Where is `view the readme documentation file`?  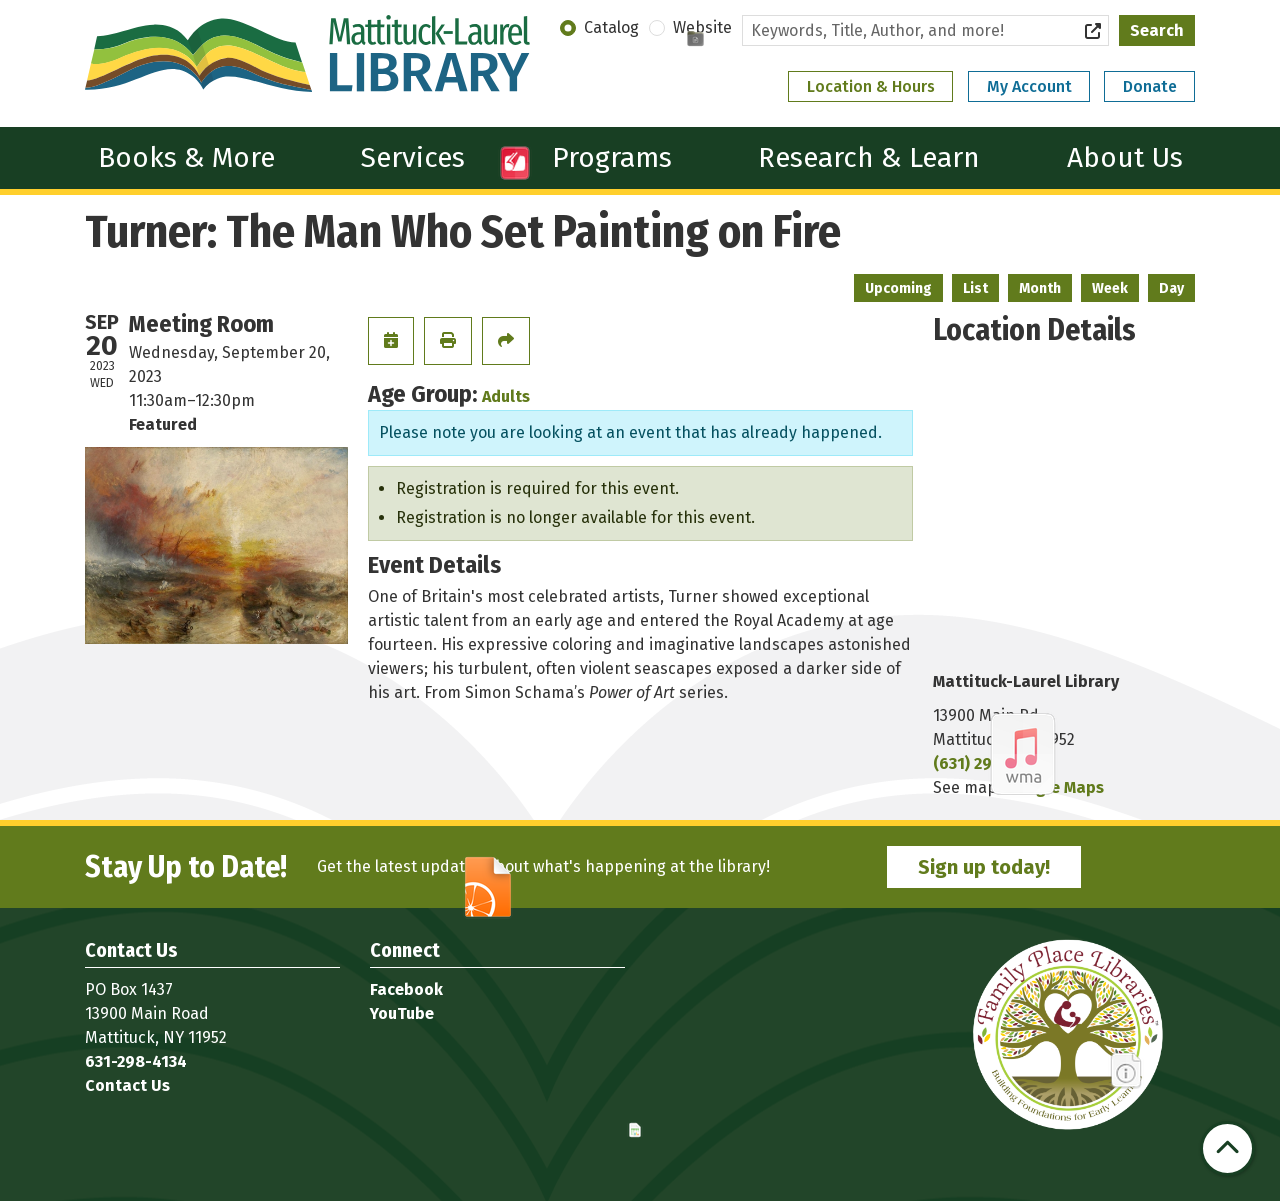 view the readme documentation file is located at coordinates (1126, 1070).